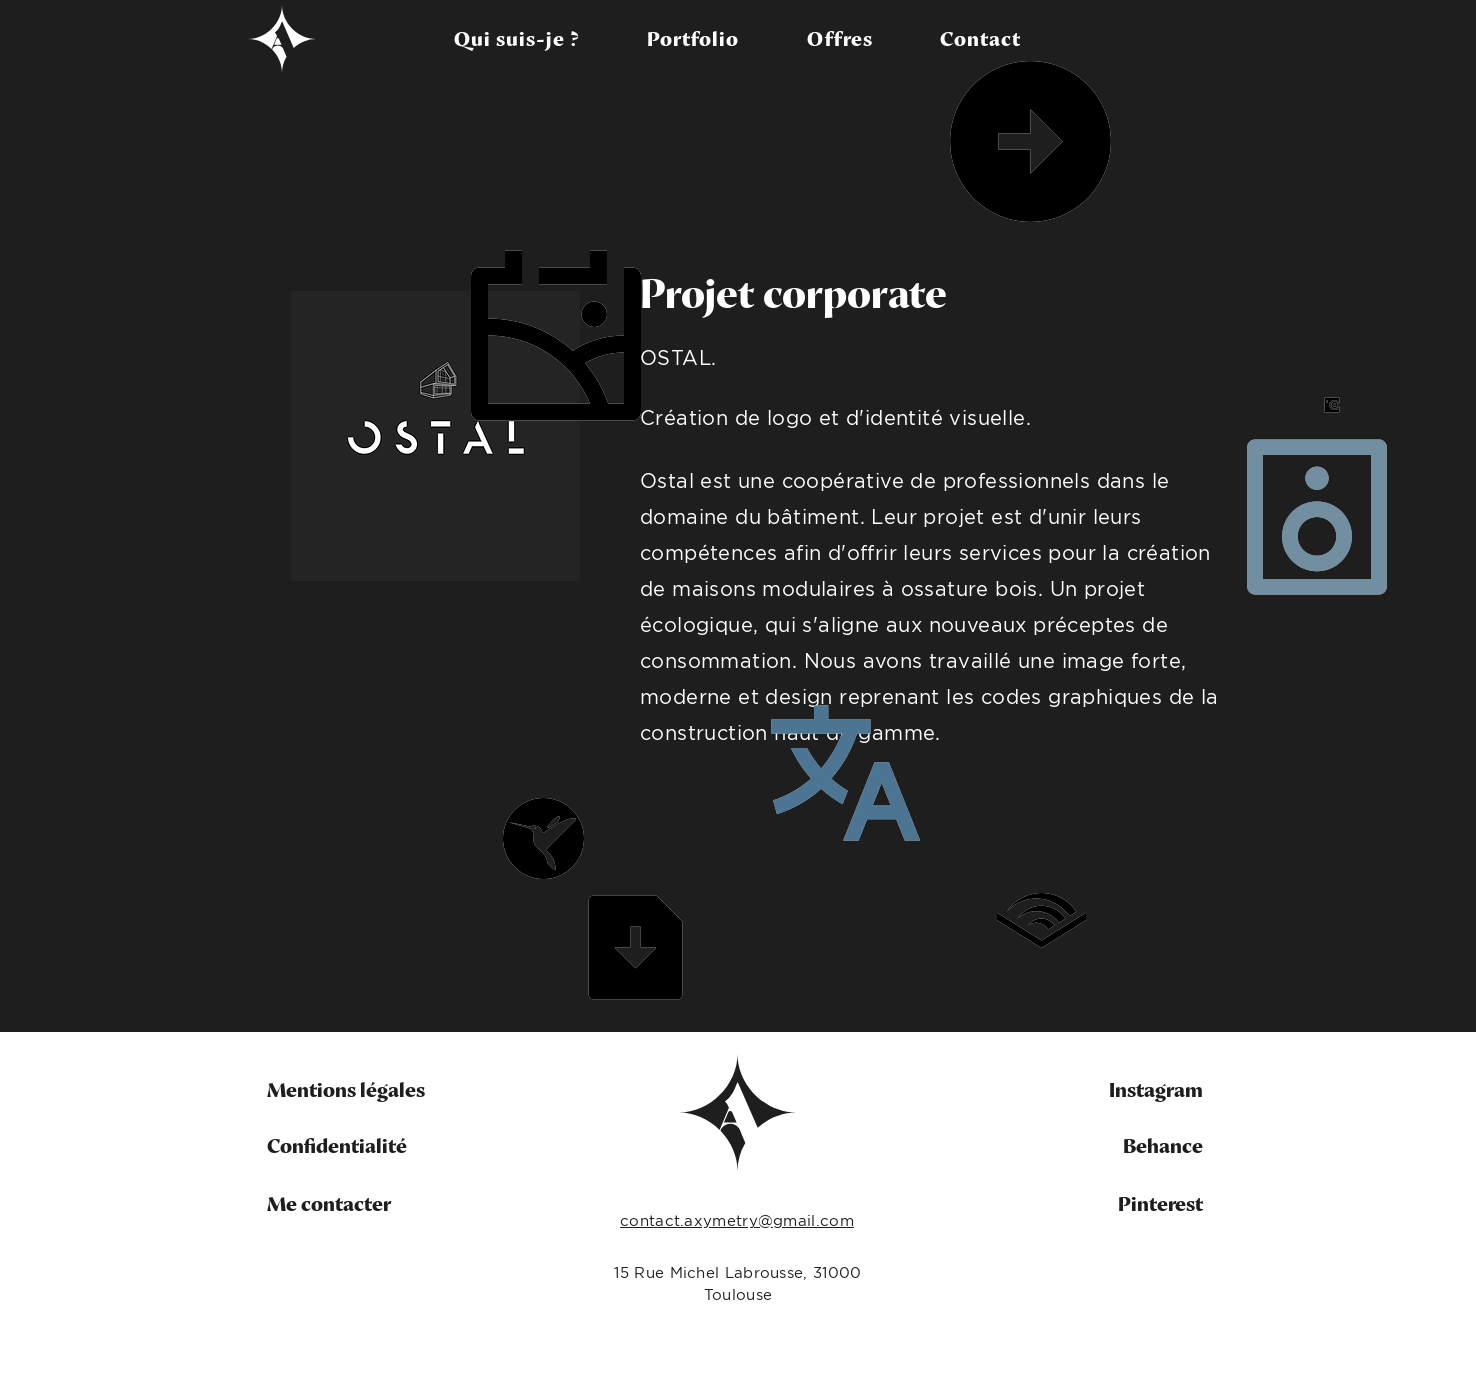 The image size is (1476, 1382). Describe the element at coordinates (842, 776) in the screenshot. I see `translate text to another language` at that location.